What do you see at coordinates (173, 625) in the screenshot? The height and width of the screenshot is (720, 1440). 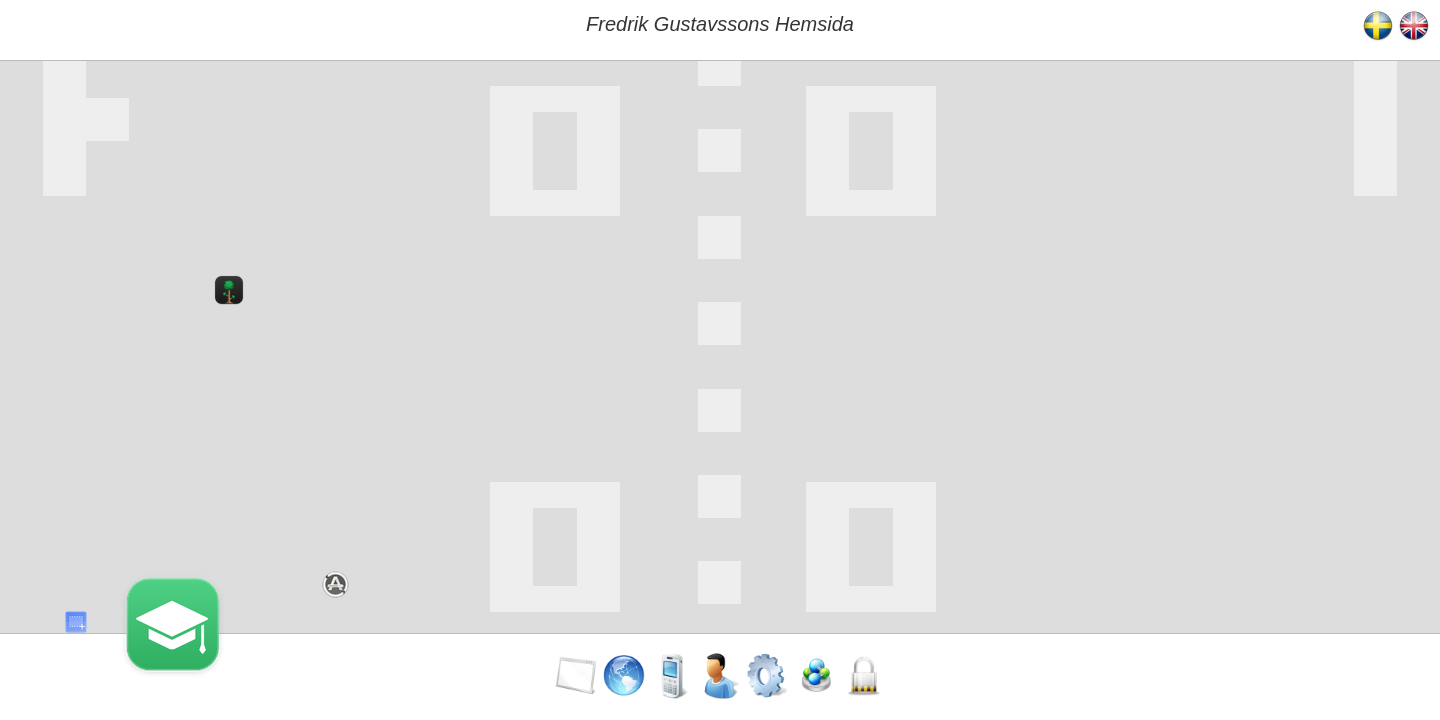 I see `access education app settings` at bounding box center [173, 625].